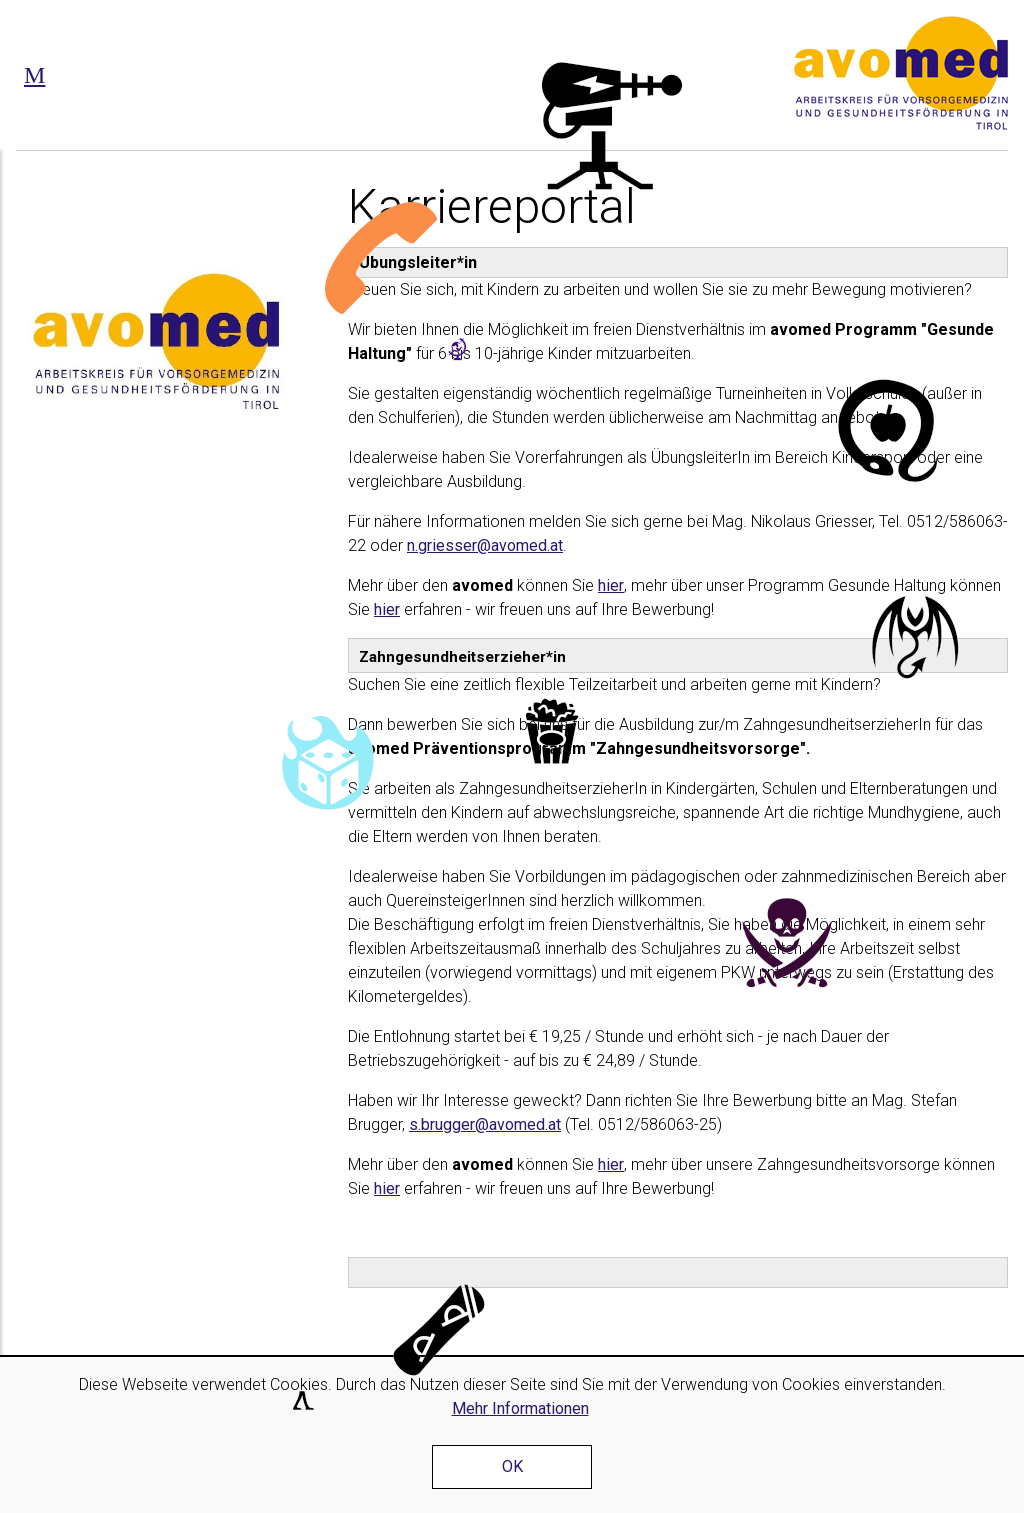 This screenshot has width=1024, height=1513. I want to click on browse movies or entertainment content, so click(551, 731).